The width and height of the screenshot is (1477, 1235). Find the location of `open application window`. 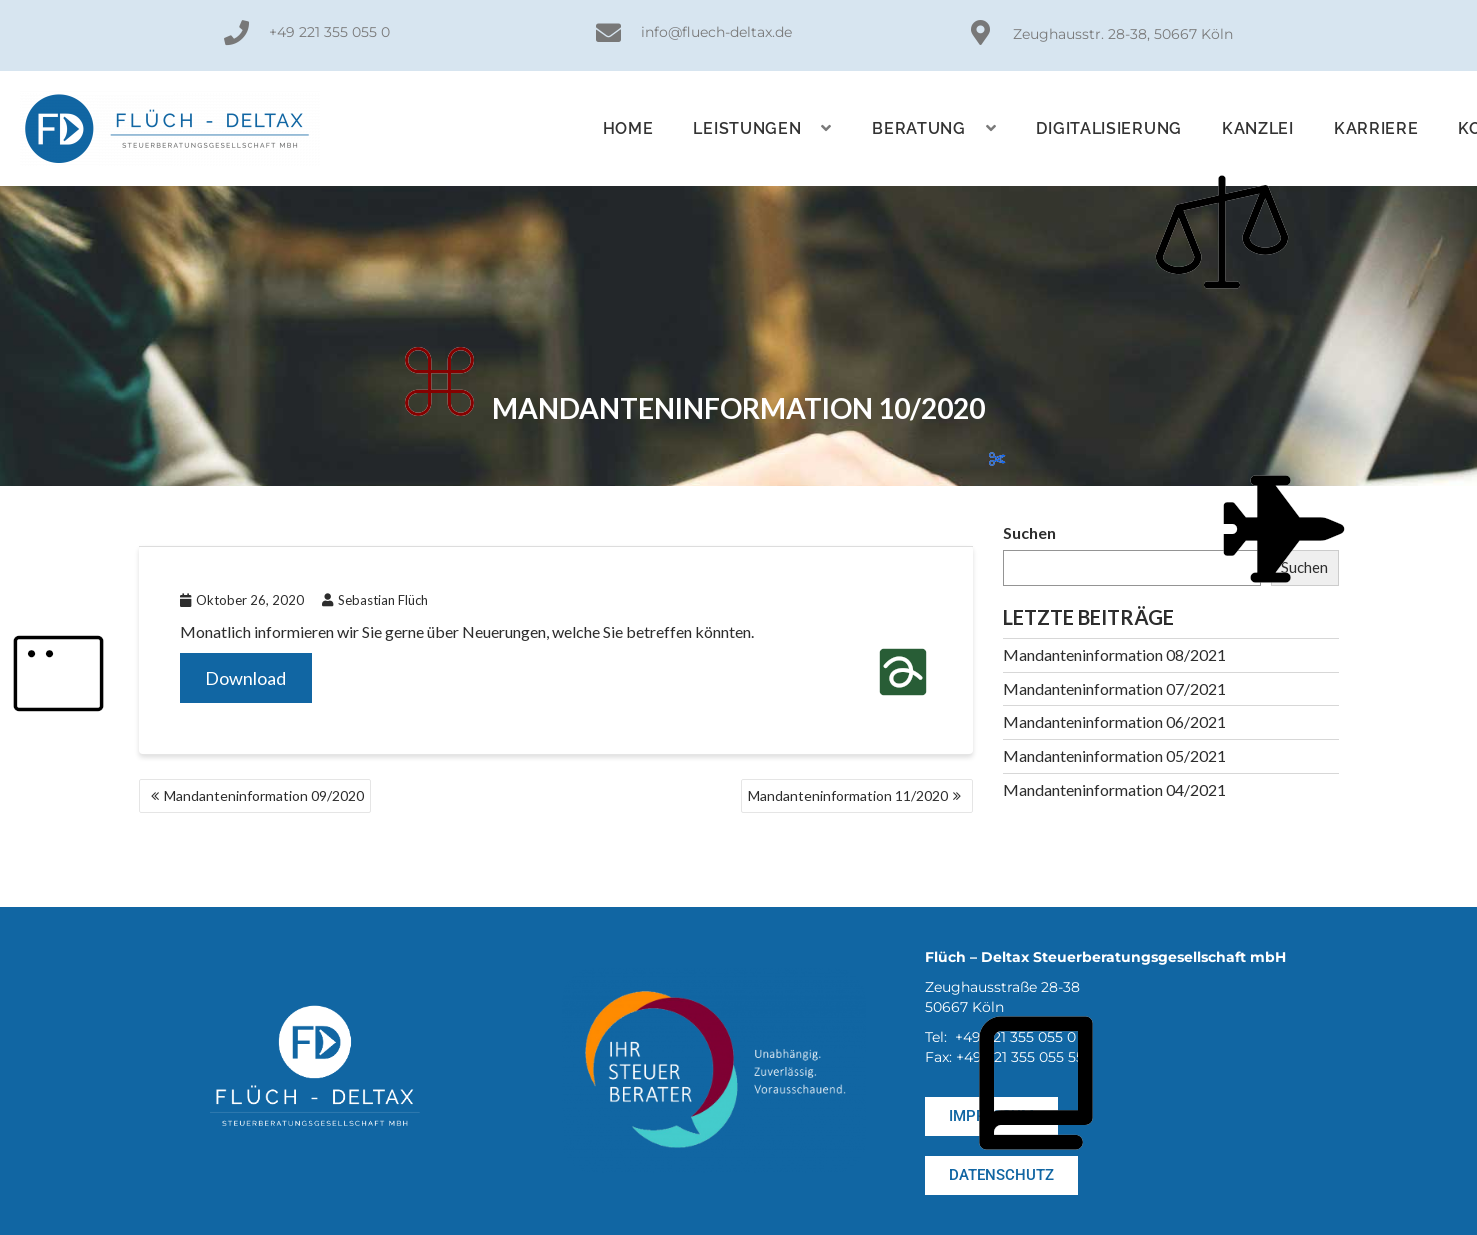

open application window is located at coordinates (58, 673).